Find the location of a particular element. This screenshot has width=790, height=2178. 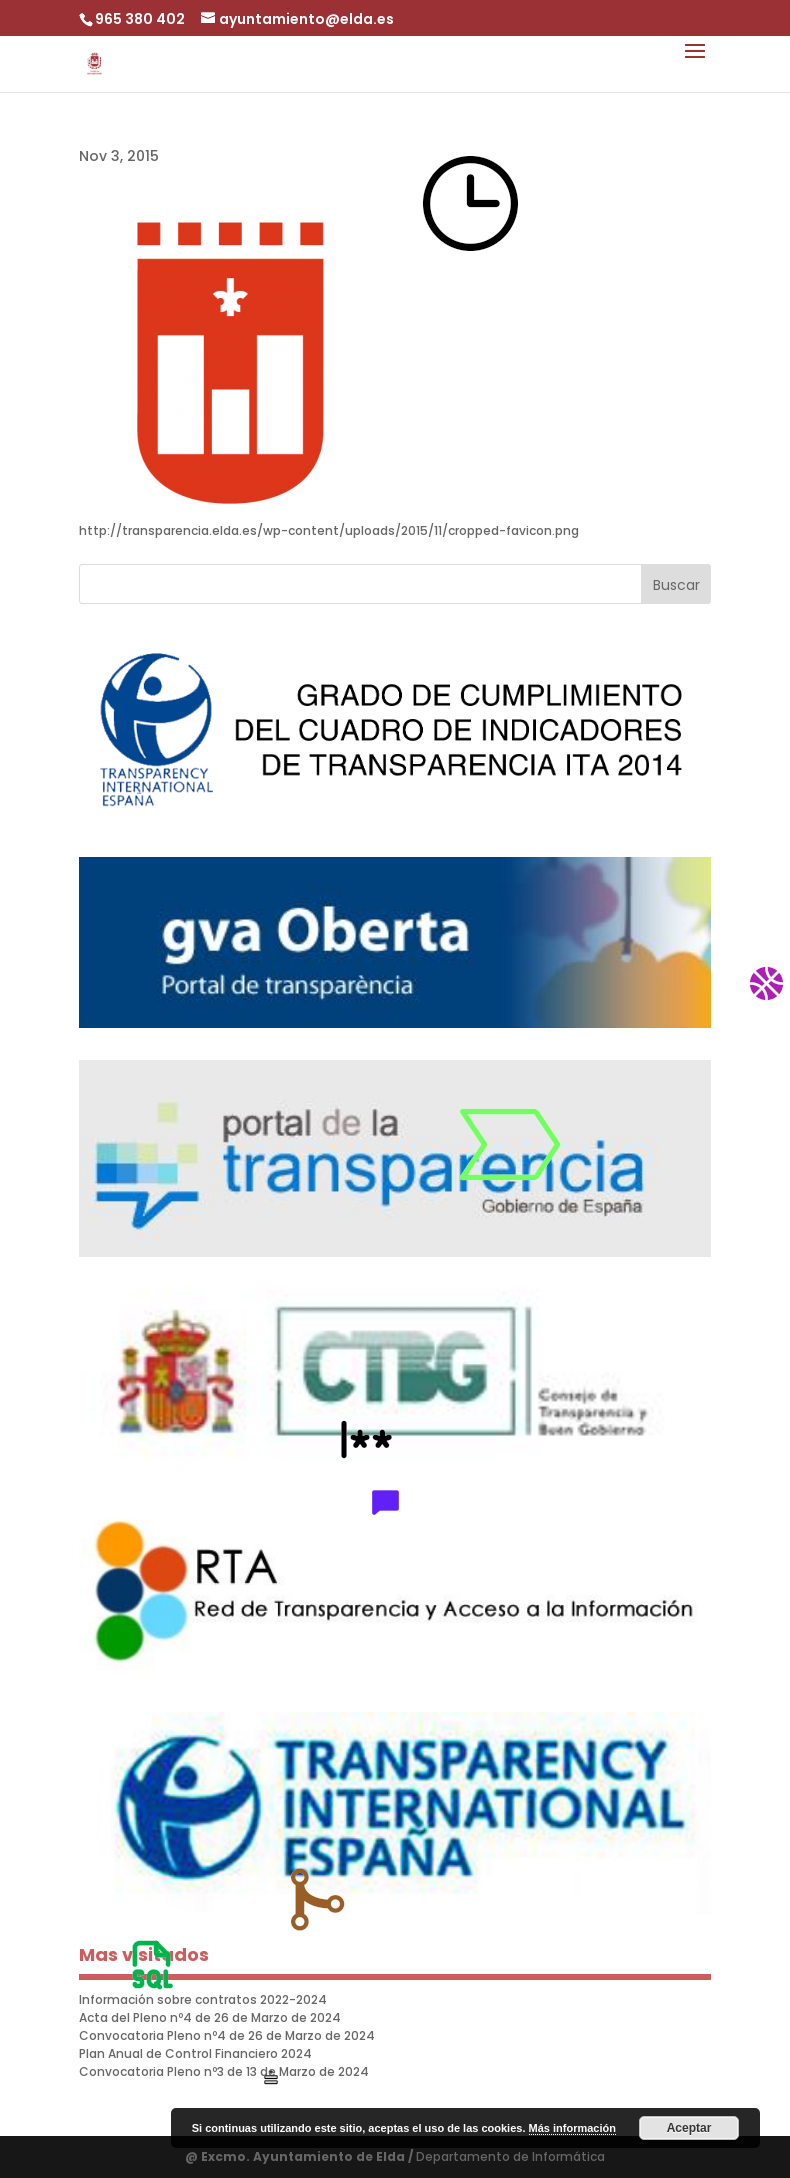

access sports or basketball content is located at coordinates (766, 983).